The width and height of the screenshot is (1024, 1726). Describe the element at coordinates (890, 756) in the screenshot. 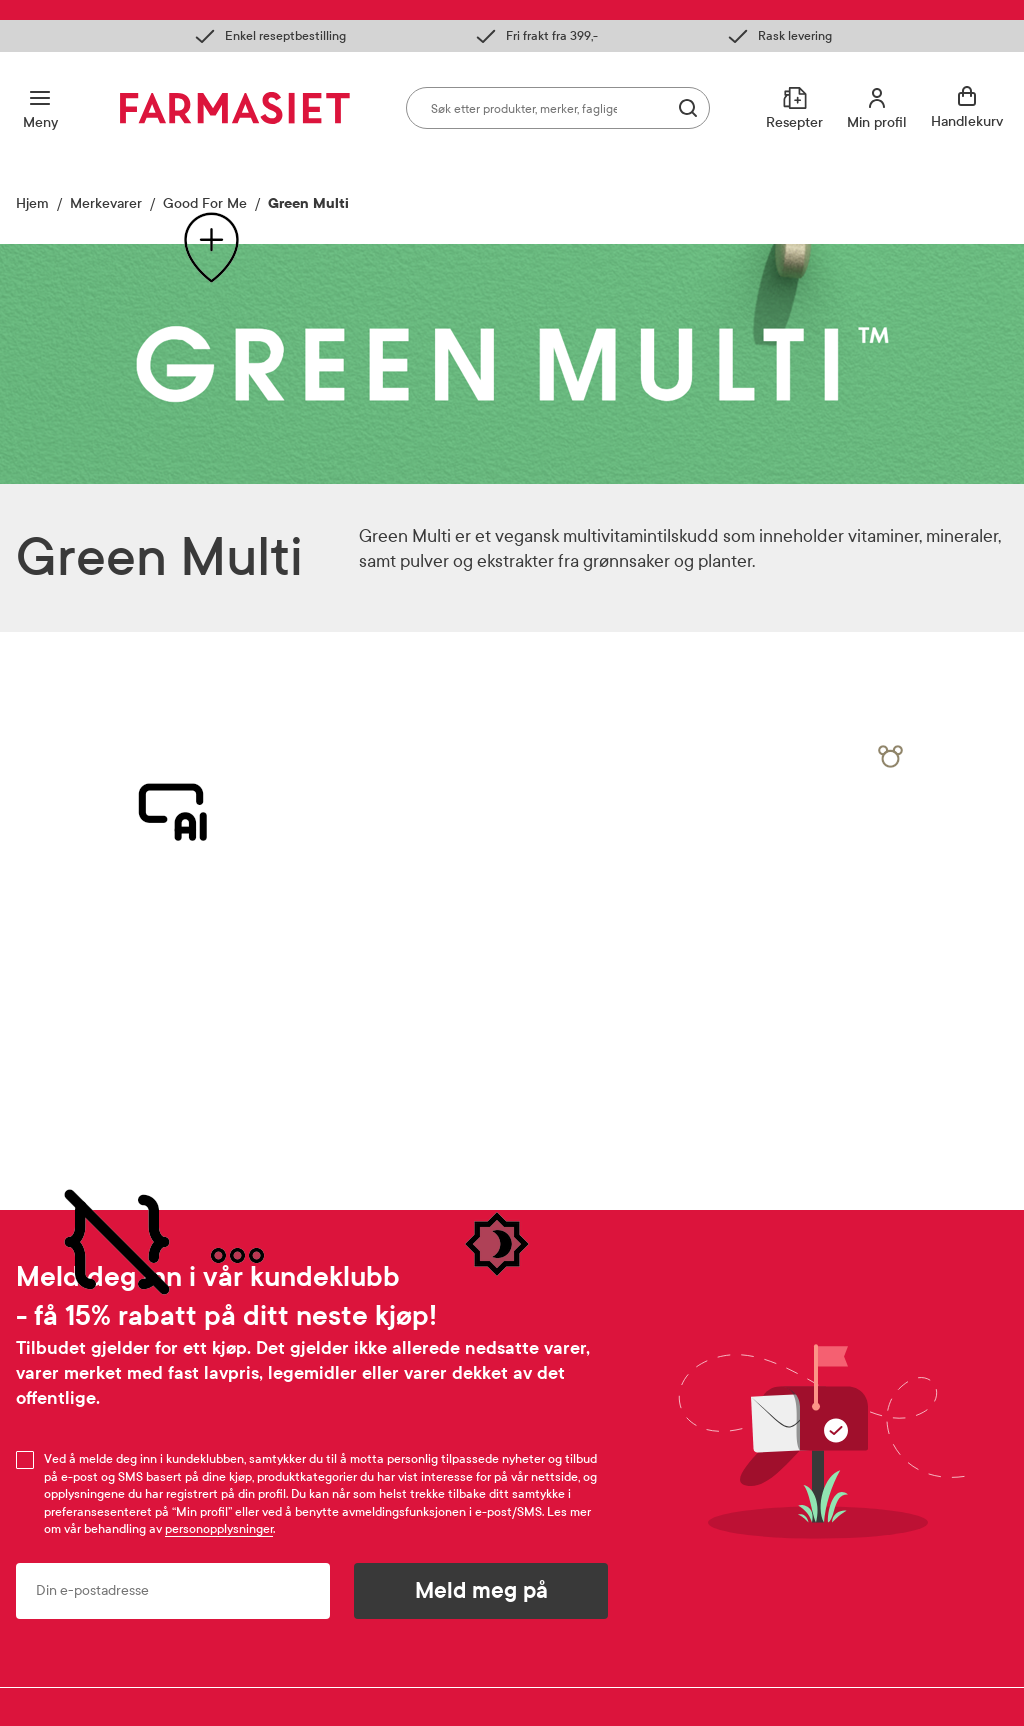

I see `access disney-related content or apps` at that location.